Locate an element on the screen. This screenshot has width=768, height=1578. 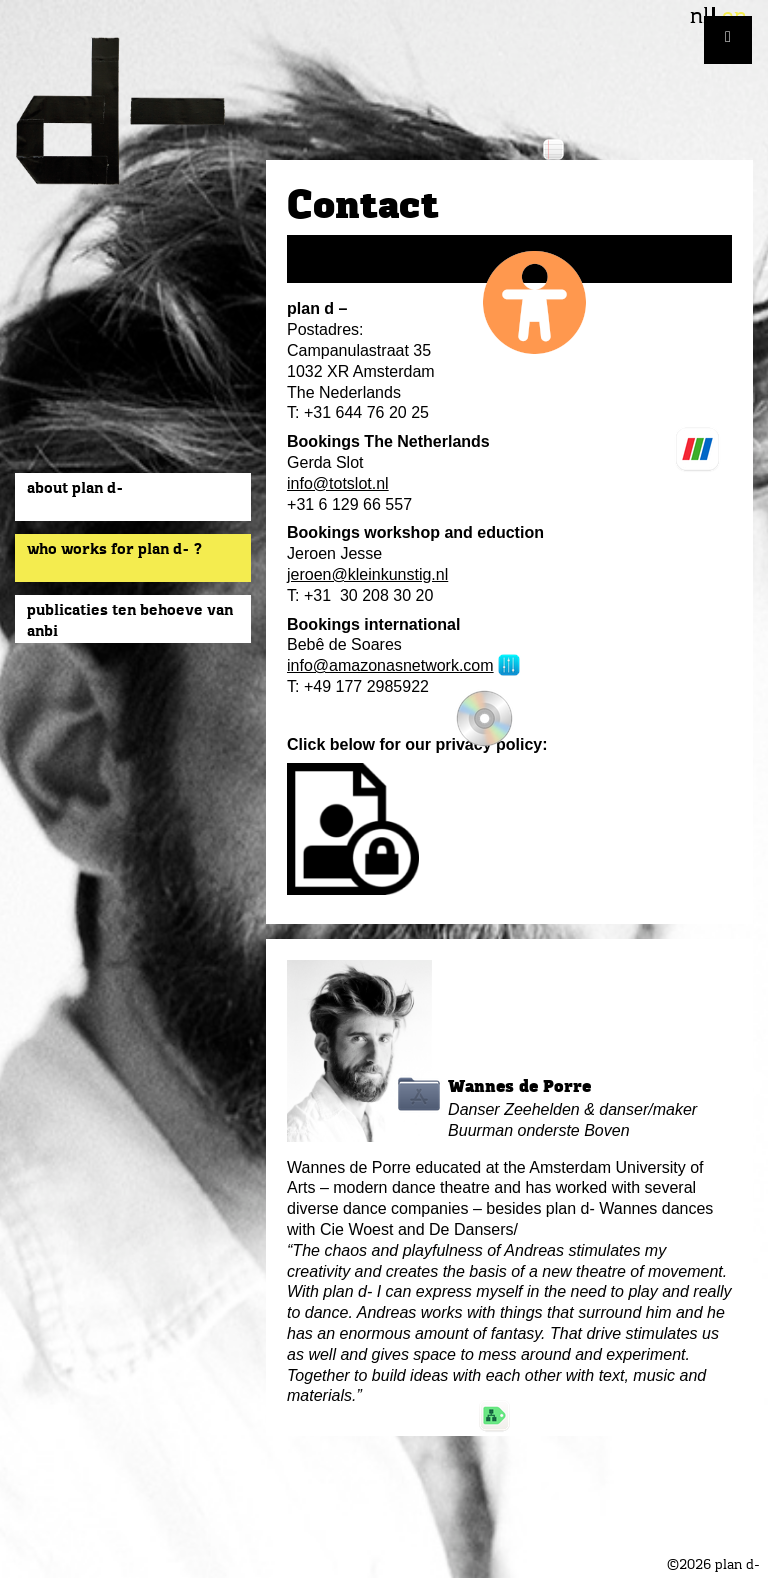
open ParaView application is located at coordinates (697, 449).